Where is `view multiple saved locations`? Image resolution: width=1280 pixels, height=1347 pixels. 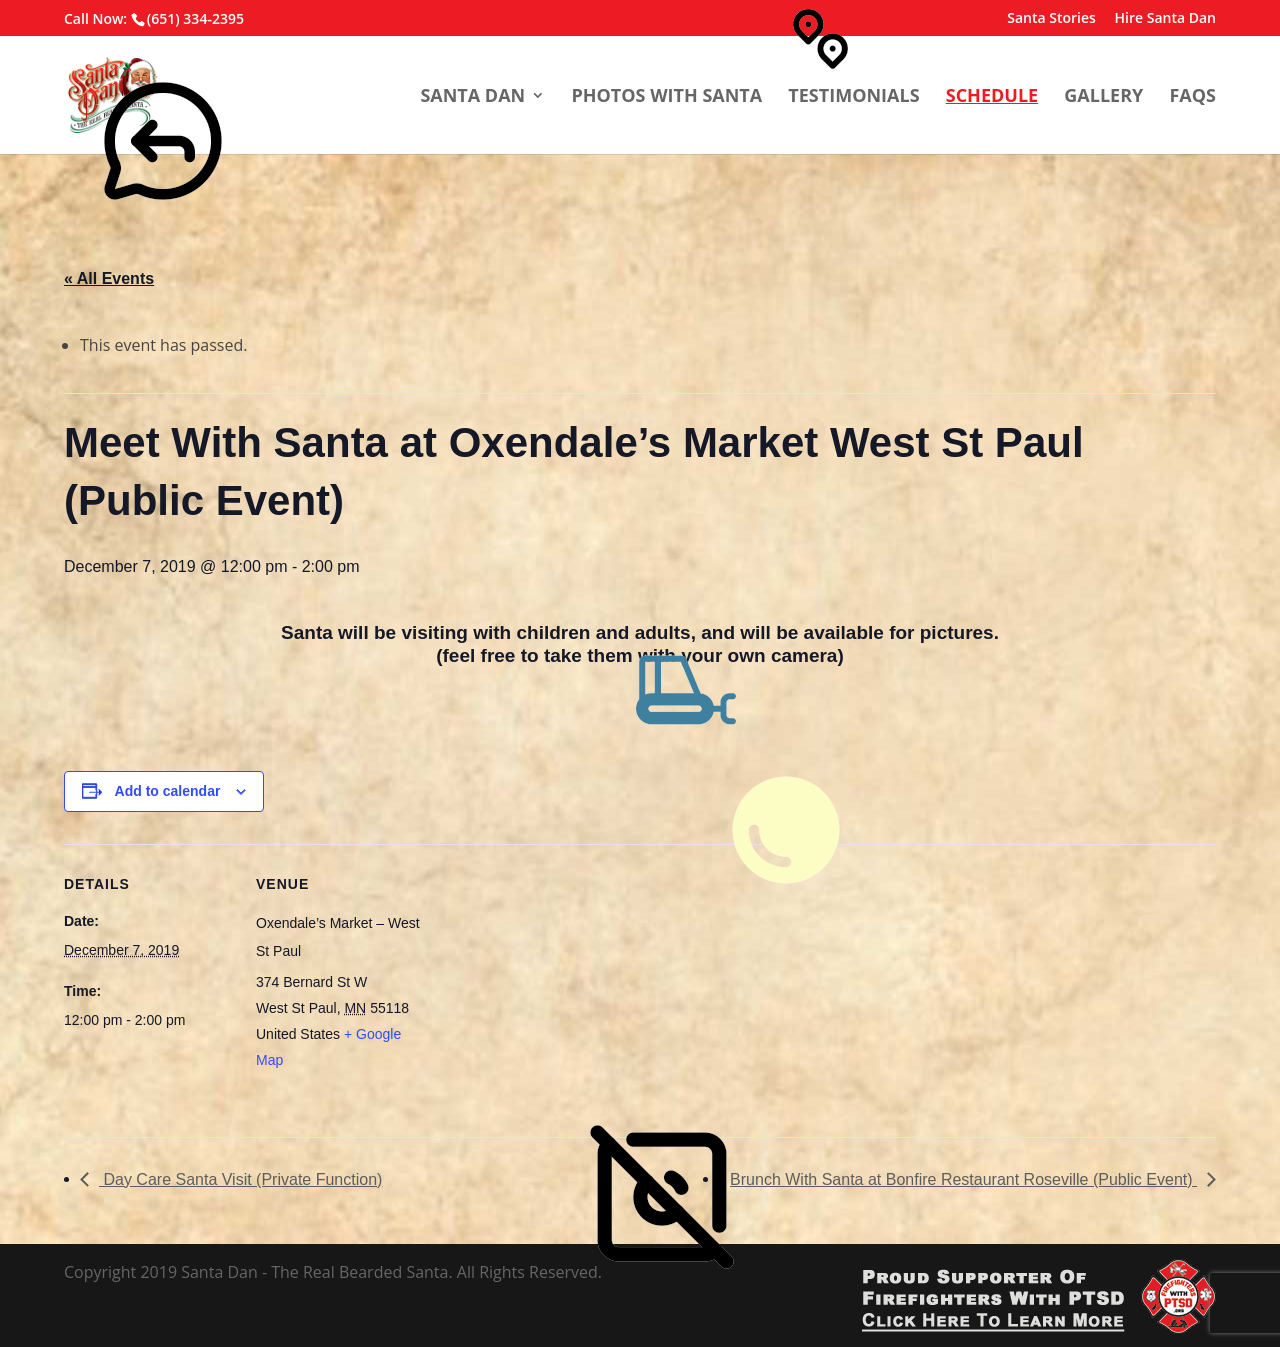
view multiple saved locations is located at coordinates (820, 39).